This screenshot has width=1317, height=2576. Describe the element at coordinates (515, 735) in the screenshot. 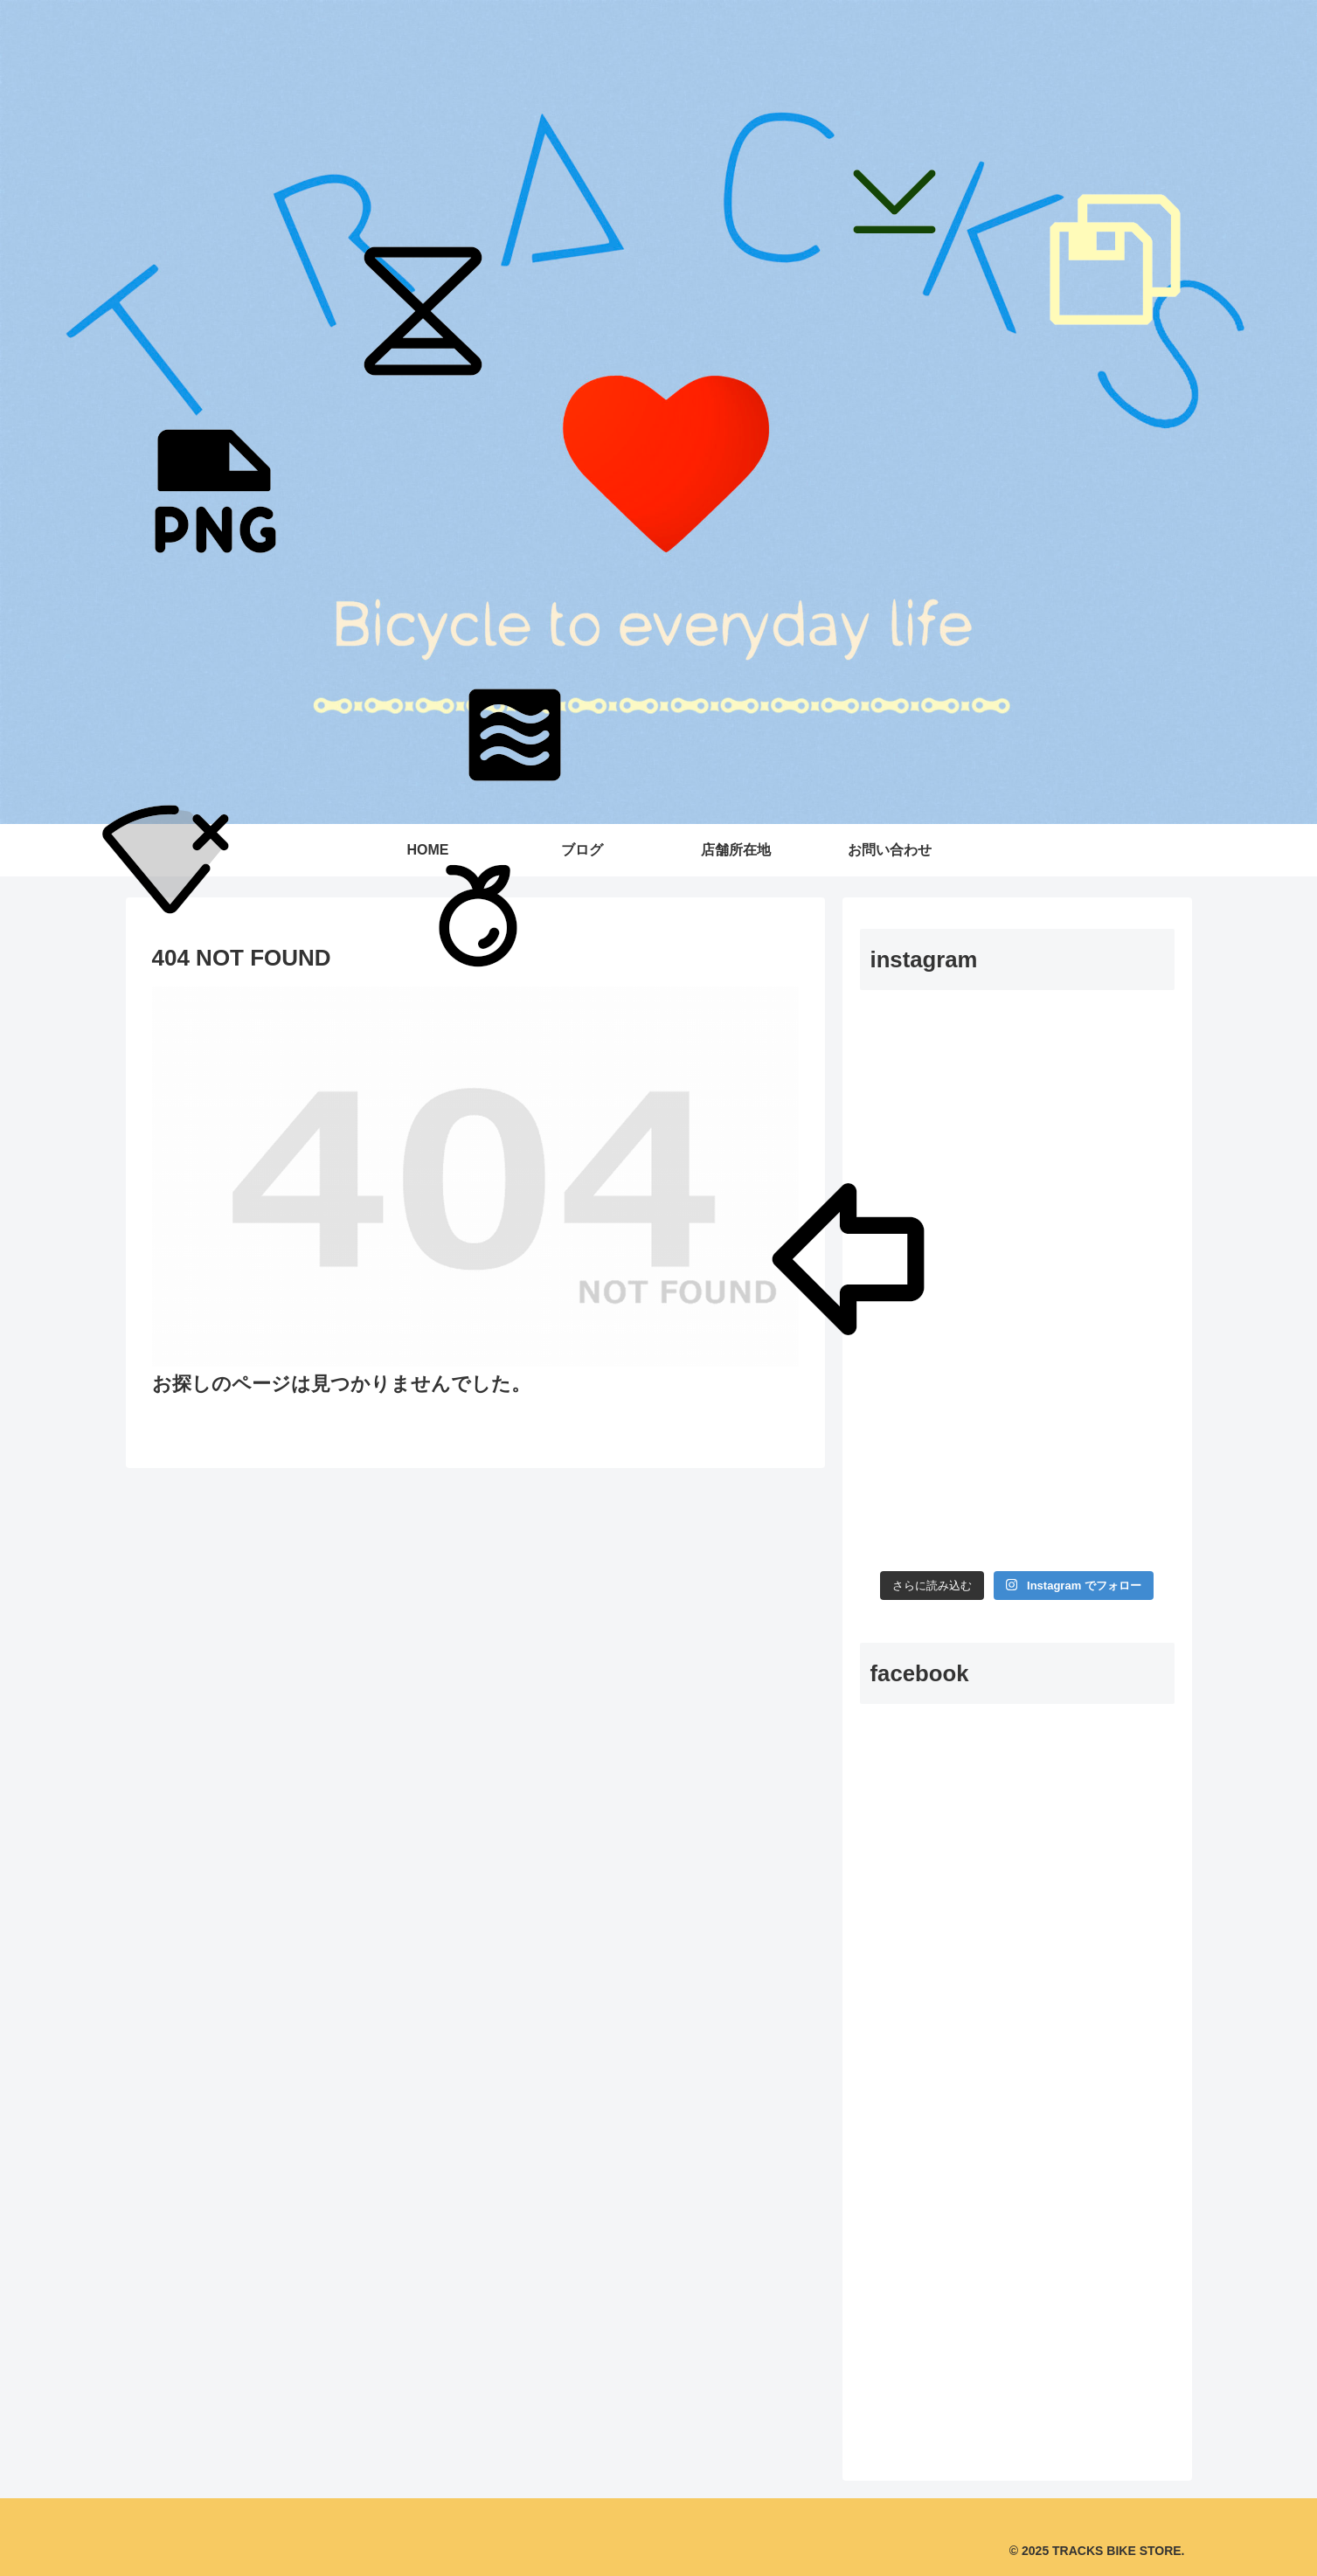

I see `indicates water or aquatic features` at that location.